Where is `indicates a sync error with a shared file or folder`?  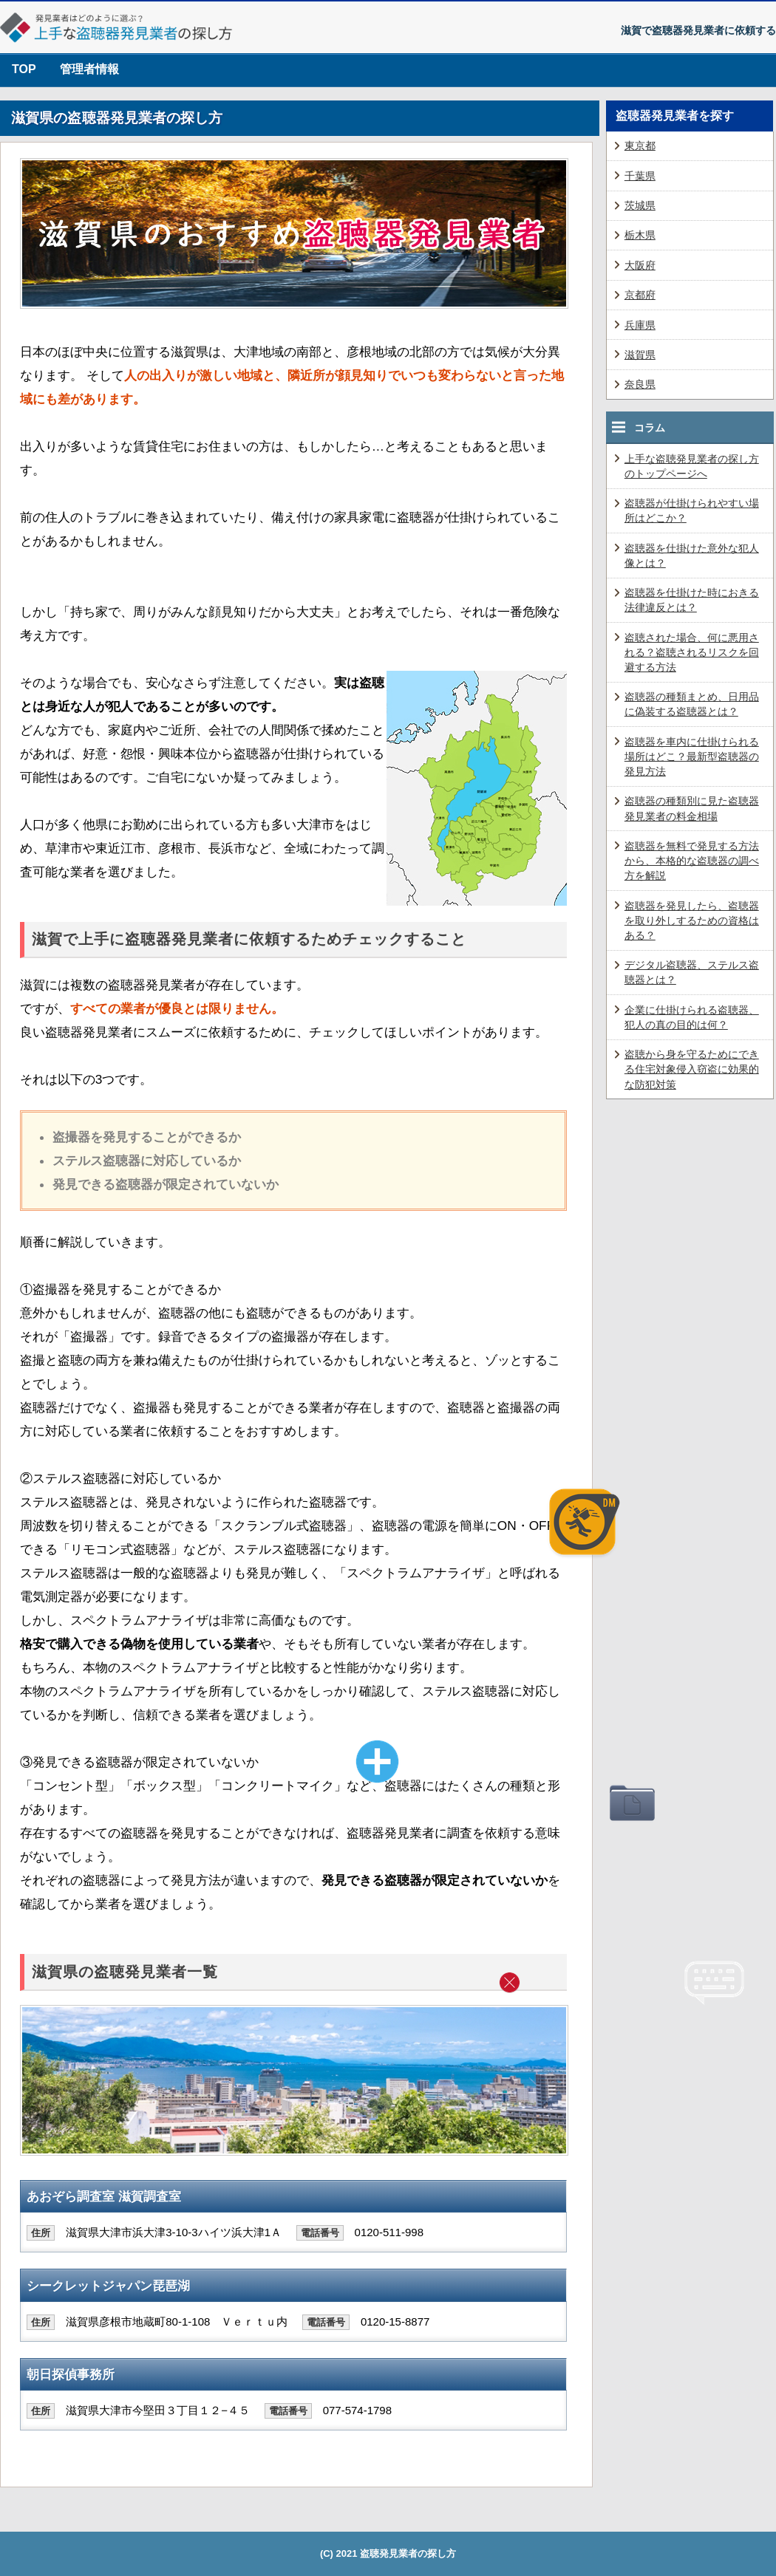
indicates a sync error with a shared file or folder is located at coordinates (509, 1982).